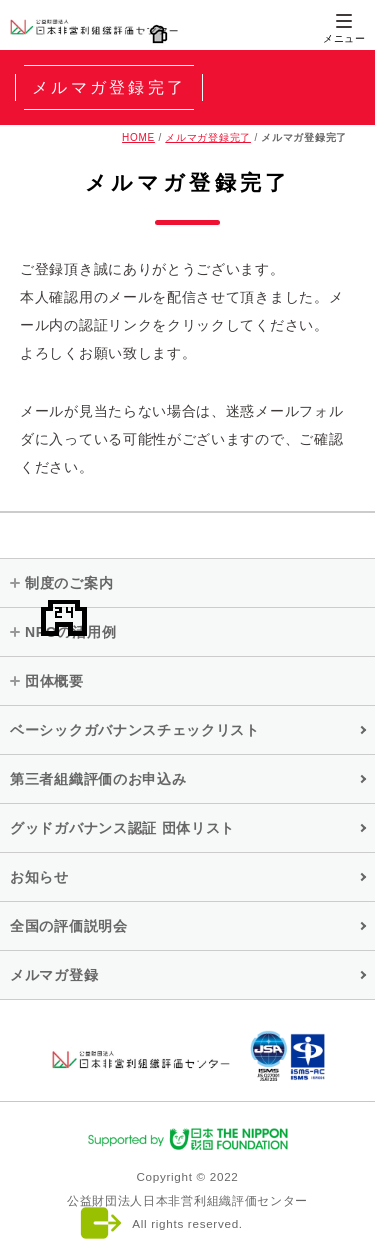 This screenshot has width=375, height=1250. I want to click on find nearby convenience stores, so click(64, 618).